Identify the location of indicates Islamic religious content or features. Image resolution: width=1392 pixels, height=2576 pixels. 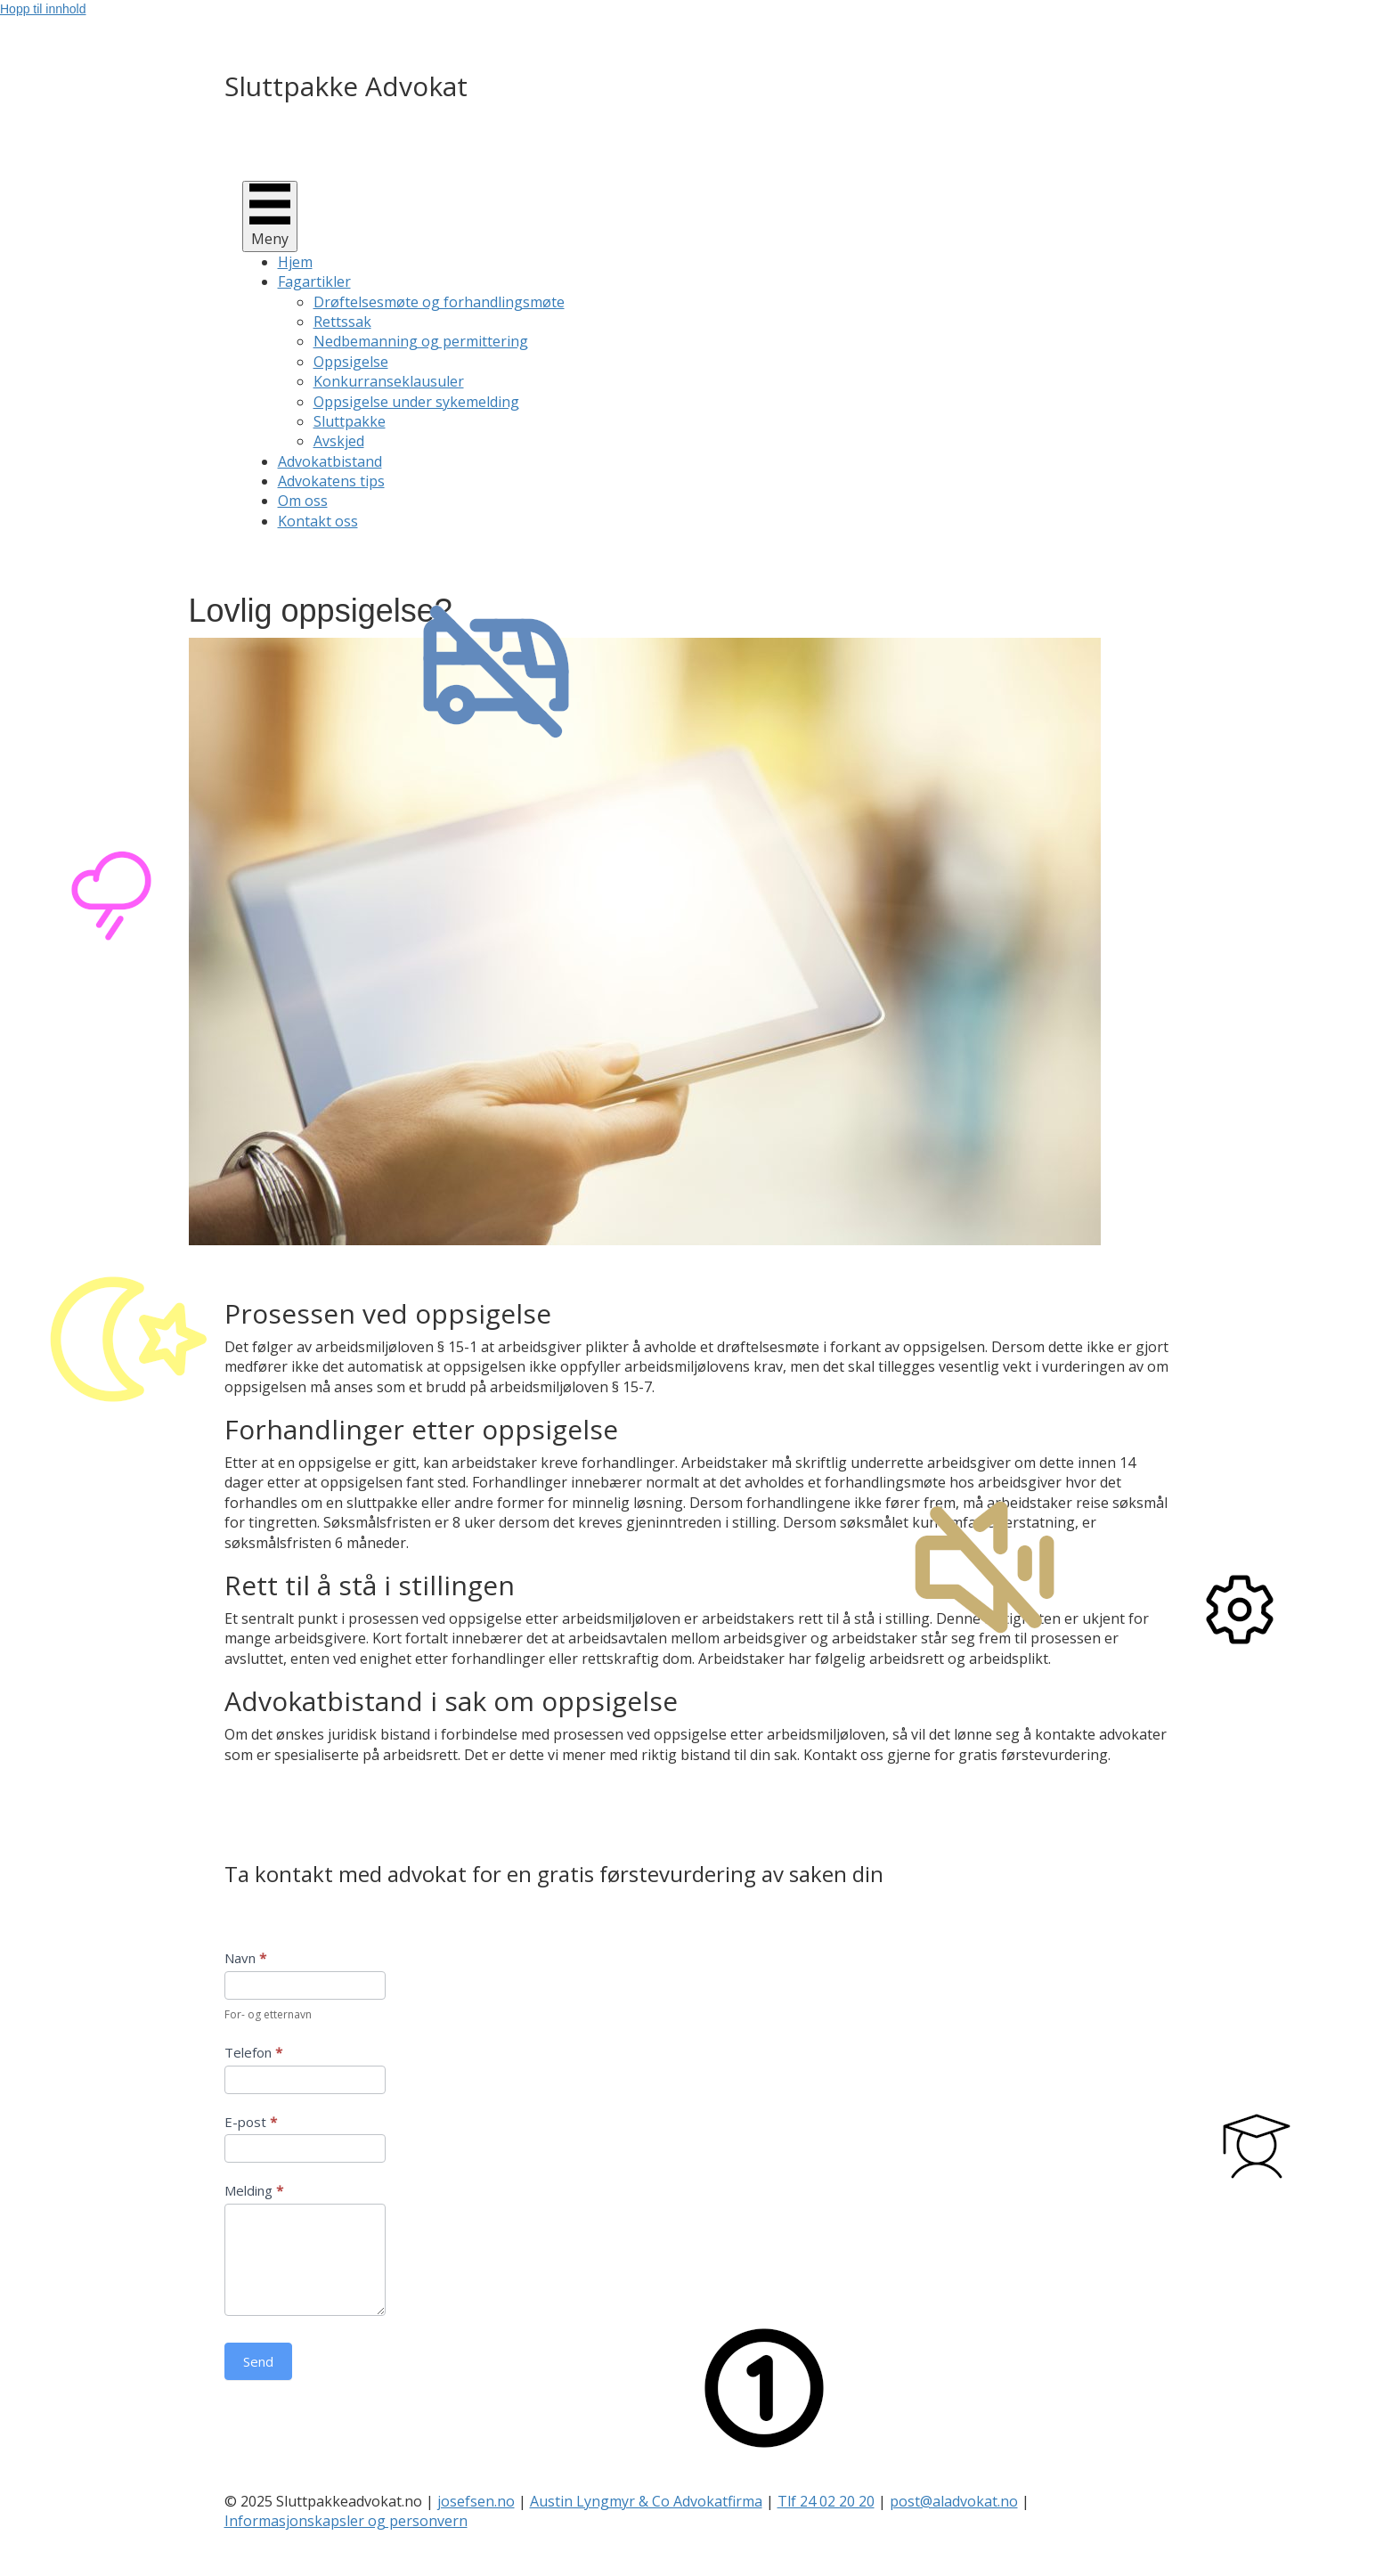
(123, 1339).